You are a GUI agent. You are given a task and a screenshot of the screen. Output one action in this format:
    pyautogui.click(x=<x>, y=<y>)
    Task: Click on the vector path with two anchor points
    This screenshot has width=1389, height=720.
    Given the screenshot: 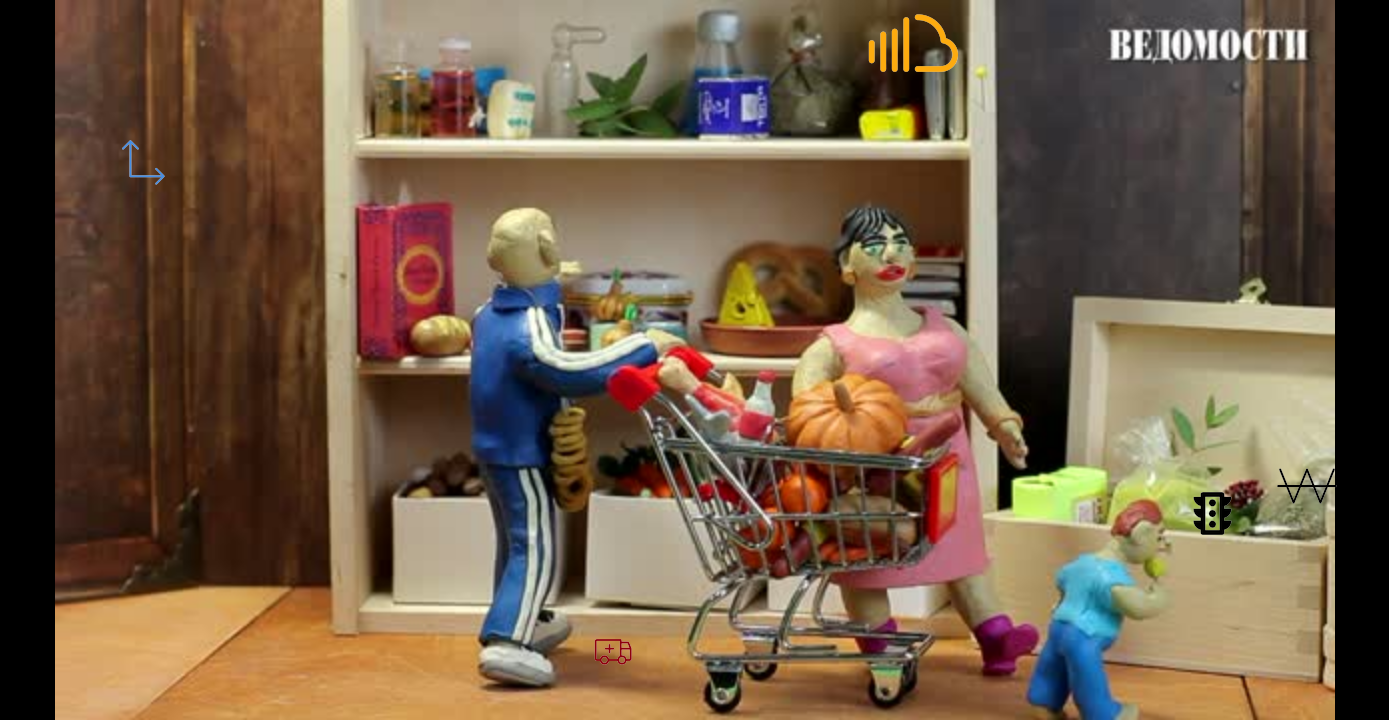 What is the action you would take?
    pyautogui.click(x=141, y=161)
    